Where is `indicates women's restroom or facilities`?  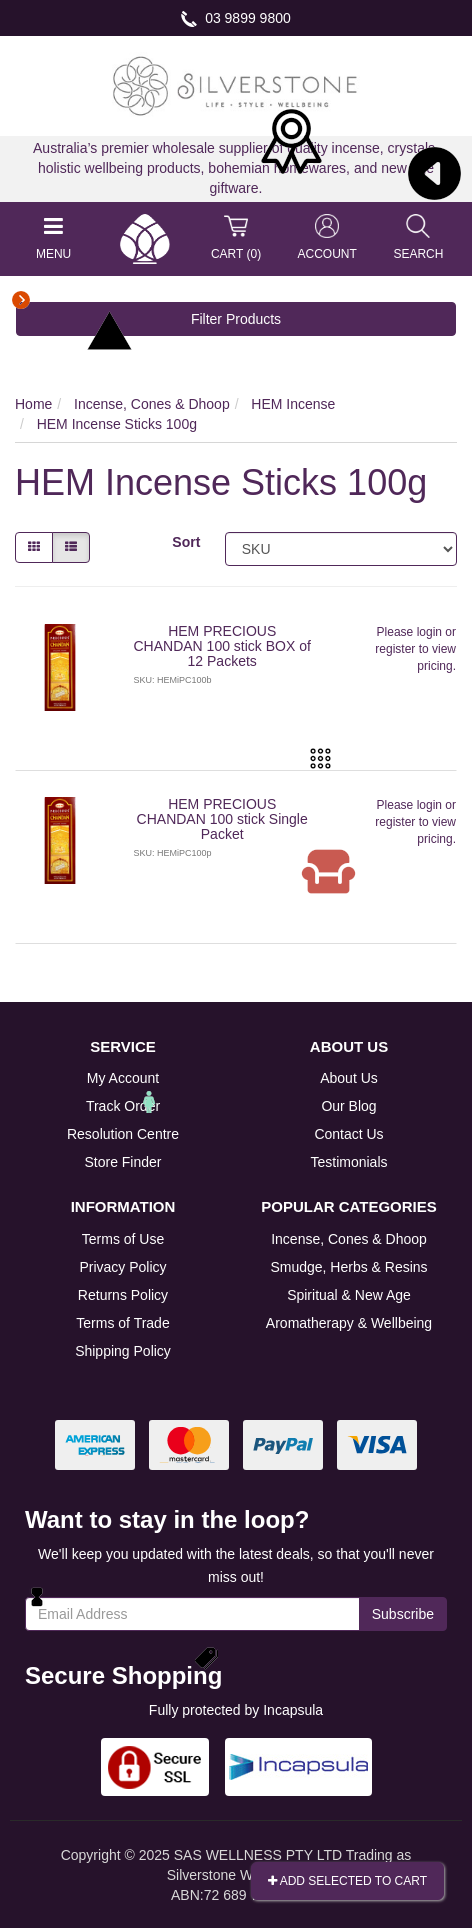
indicates women's restroom or facilities is located at coordinates (149, 1102).